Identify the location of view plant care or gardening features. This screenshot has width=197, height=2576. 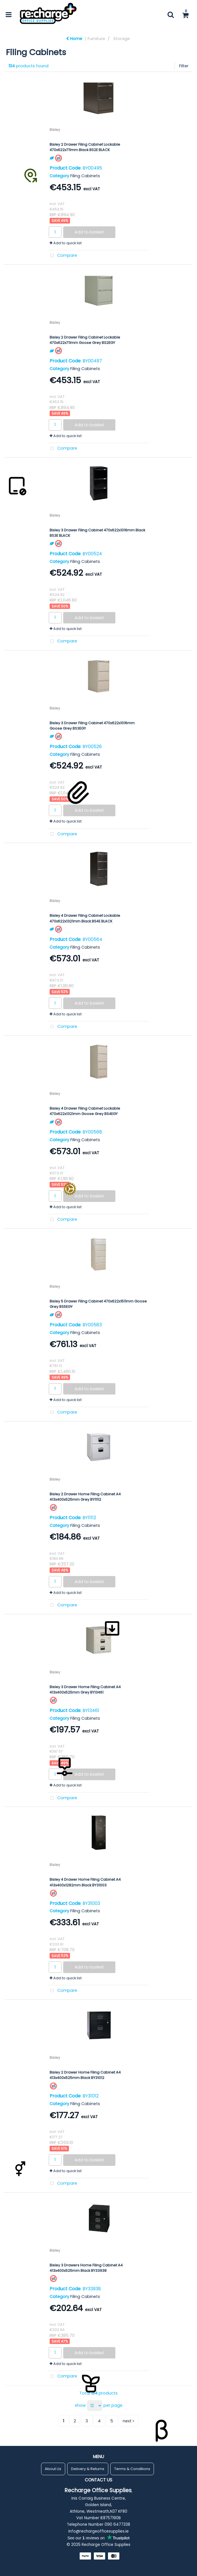
(91, 2383).